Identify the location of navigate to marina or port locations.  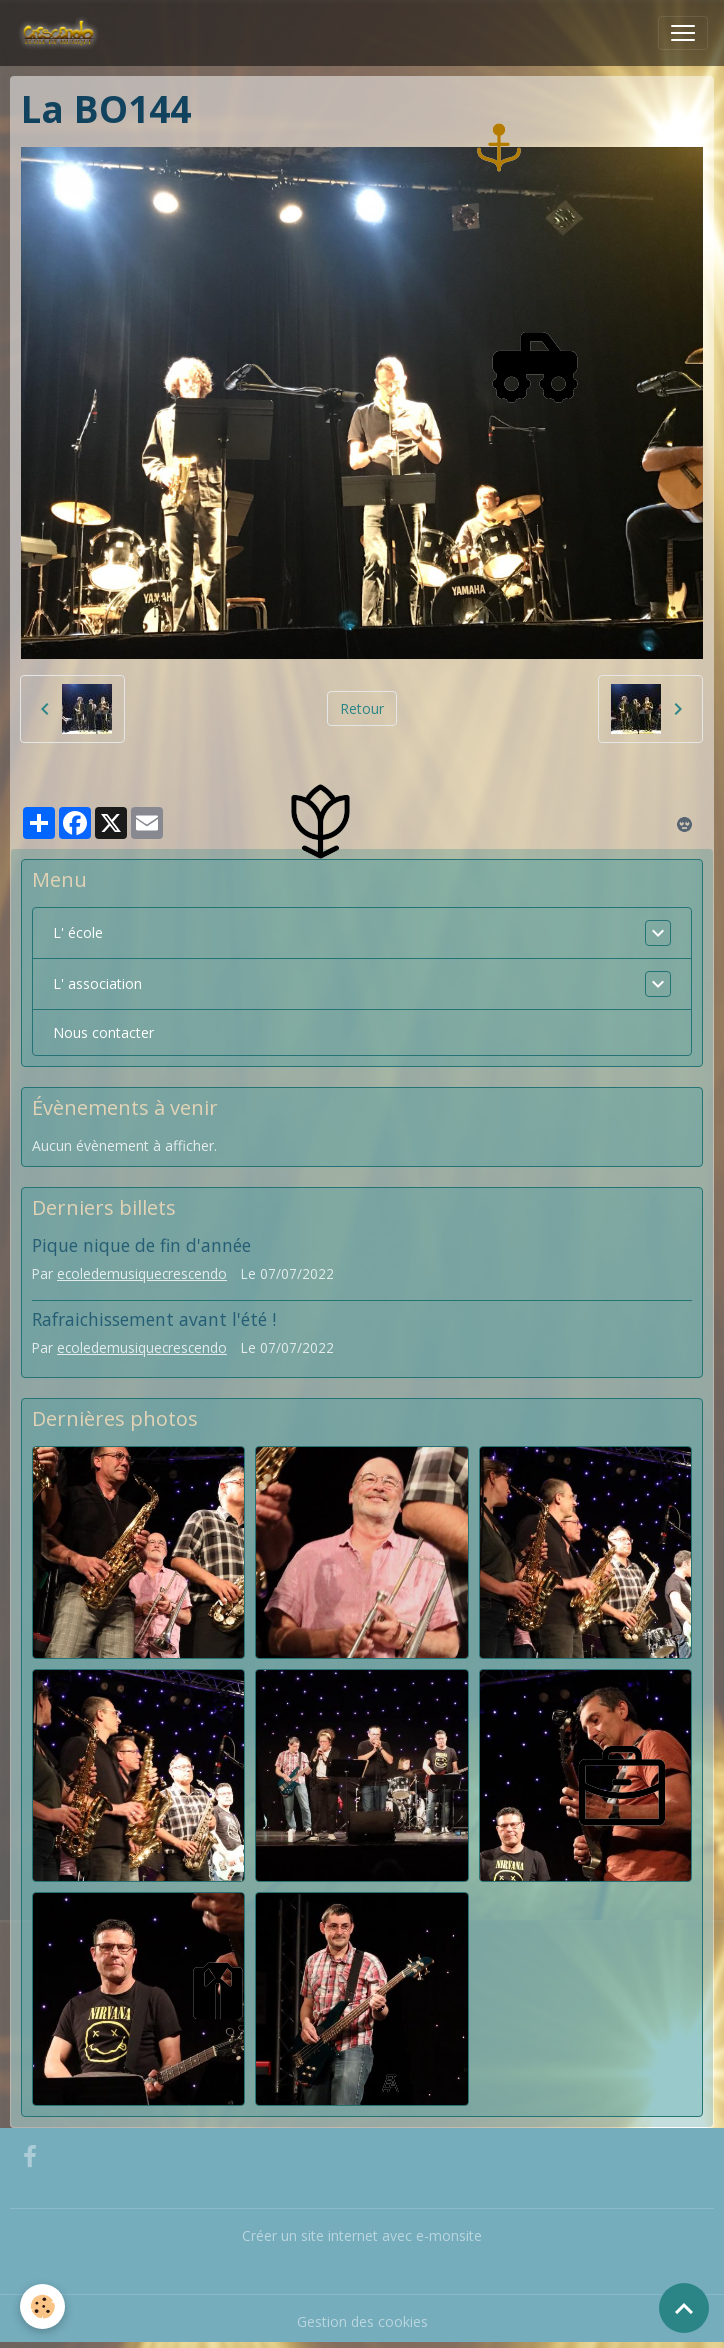
(499, 146).